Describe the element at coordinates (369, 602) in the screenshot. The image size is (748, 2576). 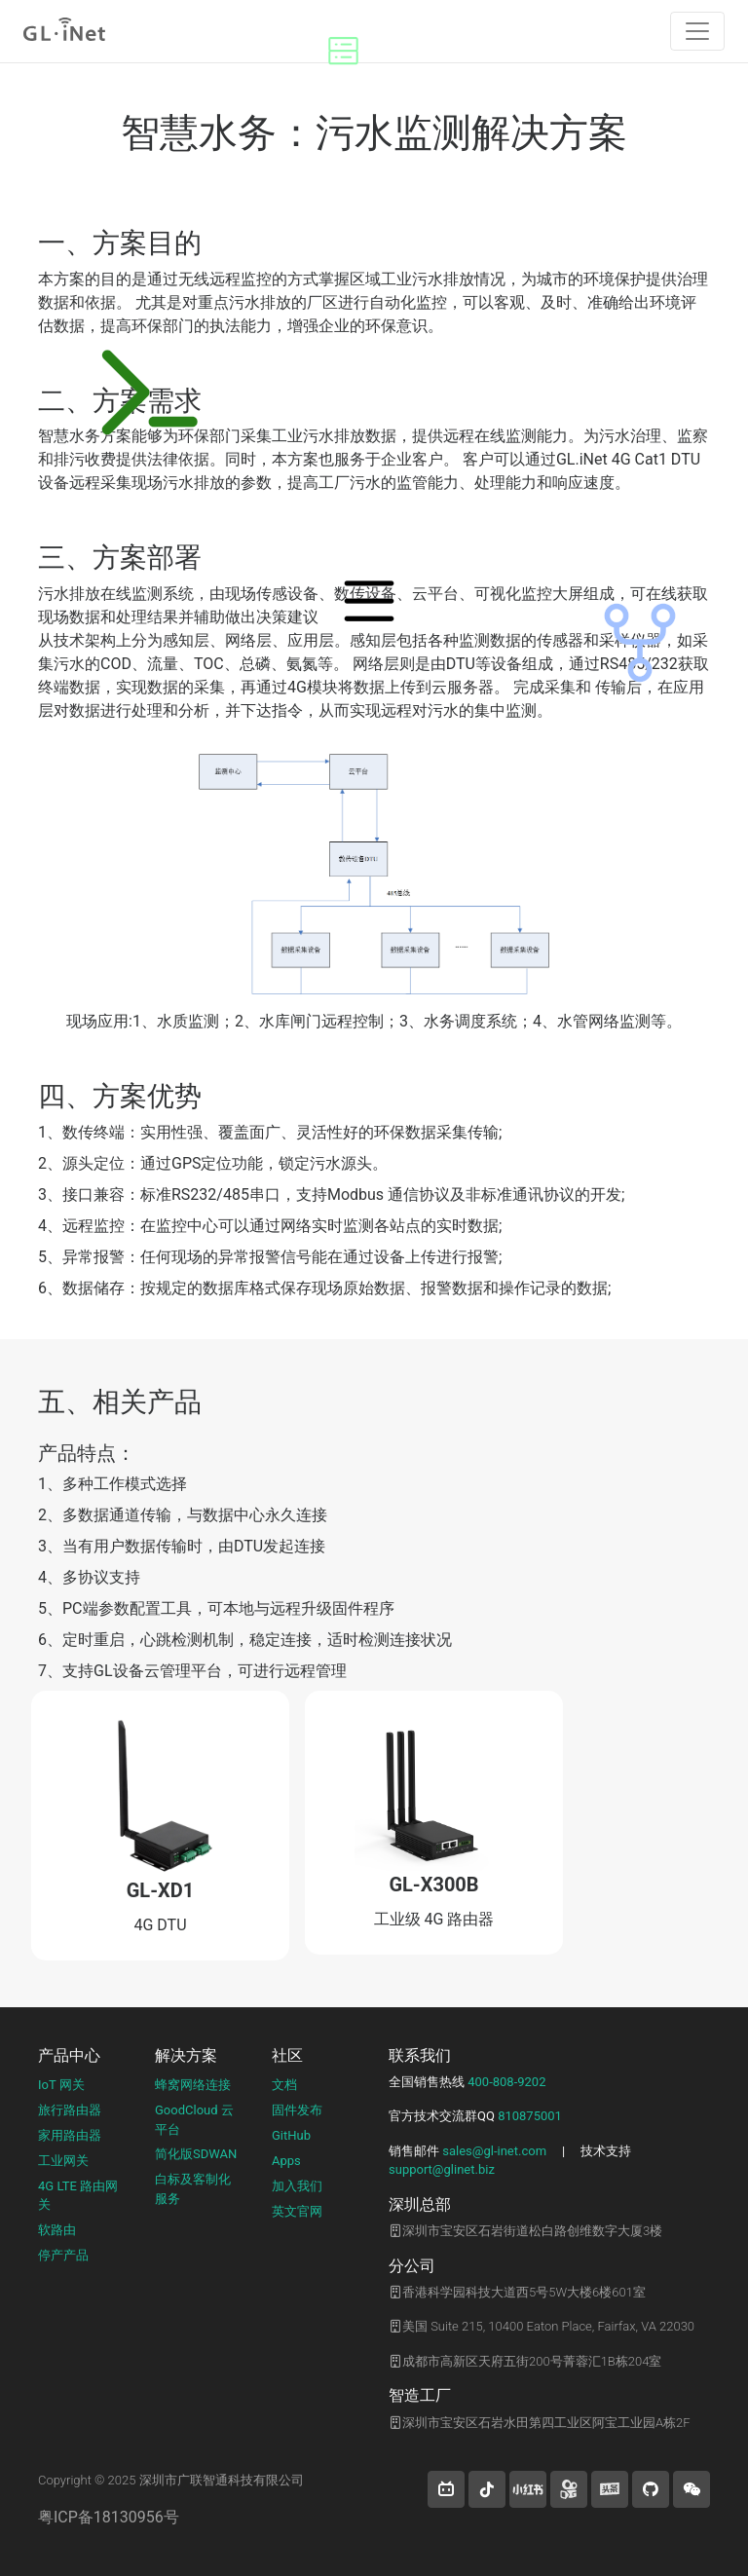
I see `open navigation menu` at that location.